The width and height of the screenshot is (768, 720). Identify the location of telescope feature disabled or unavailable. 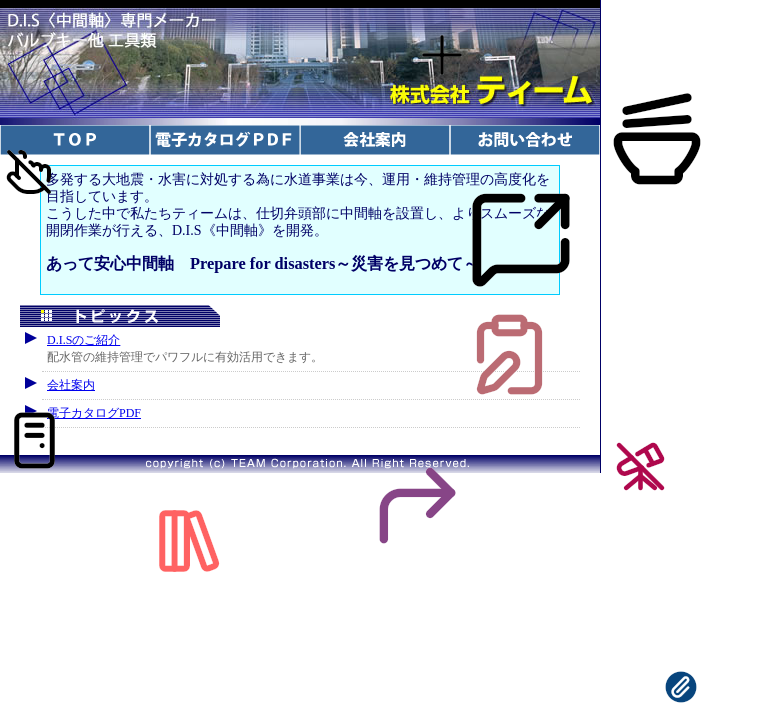
(640, 466).